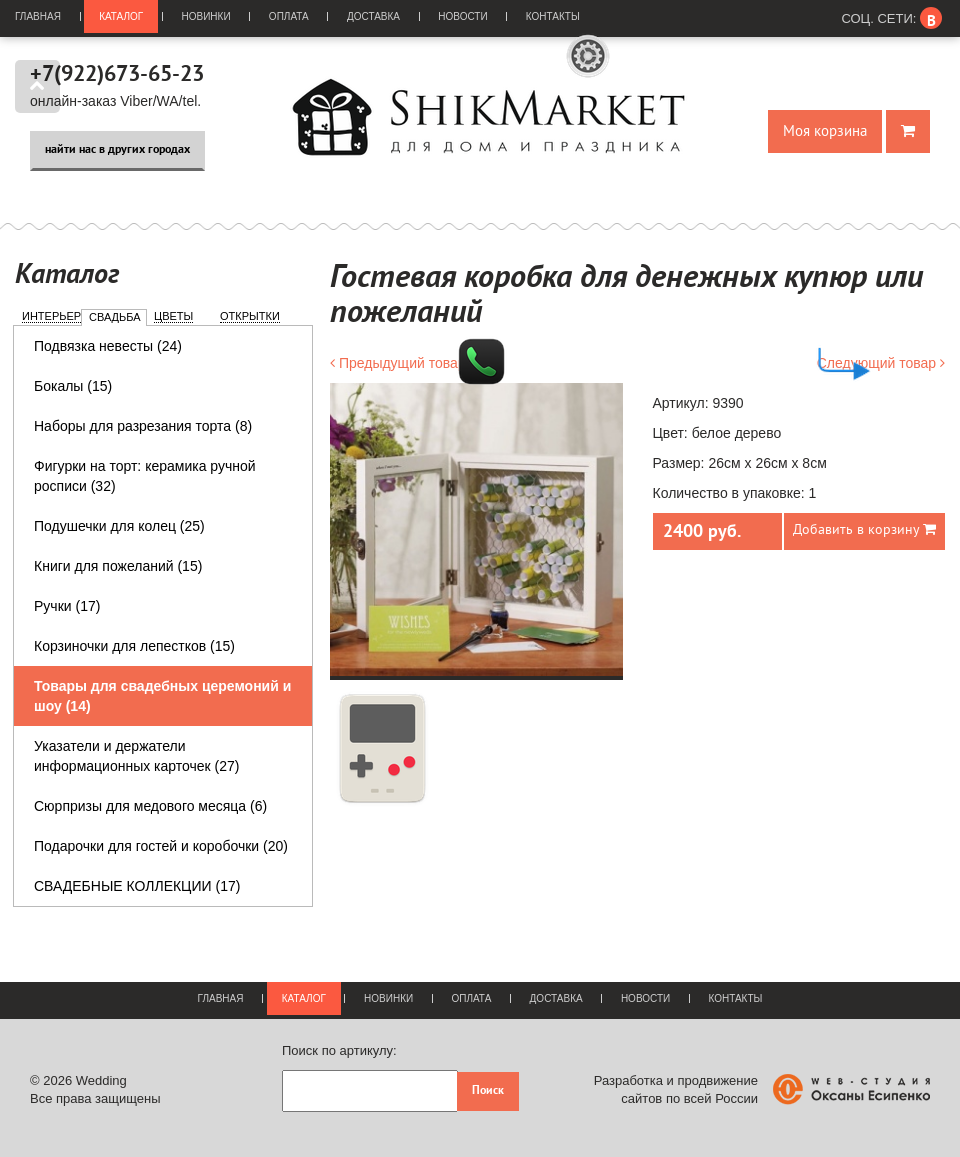 The height and width of the screenshot is (1157, 960). I want to click on forward an email to another recipient, so click(845, 360).